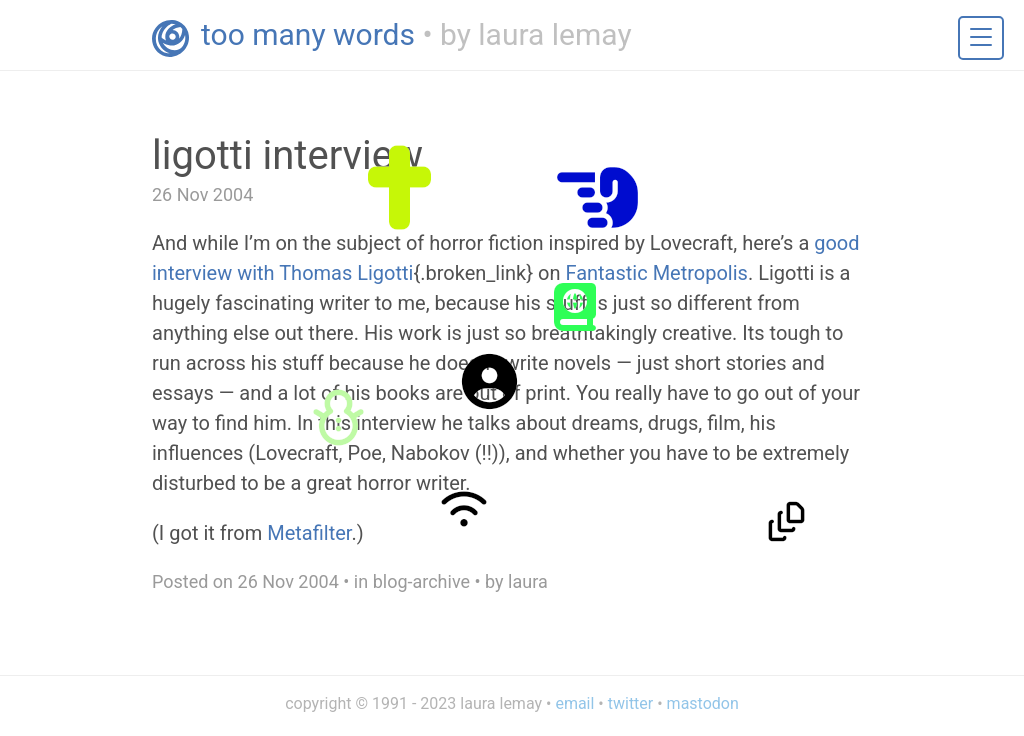 The image size is (1024, 736). What do you see at coordinates (399, 187) in the screenshot?
I see `indicates a religious or faith-based feature` at bounding box center [399, 187].